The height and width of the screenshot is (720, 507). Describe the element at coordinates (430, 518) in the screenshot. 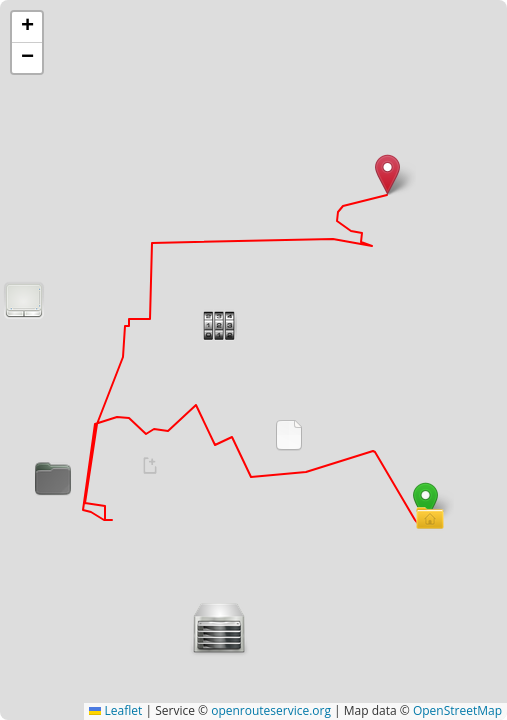

I see `access your home folder` at that location.